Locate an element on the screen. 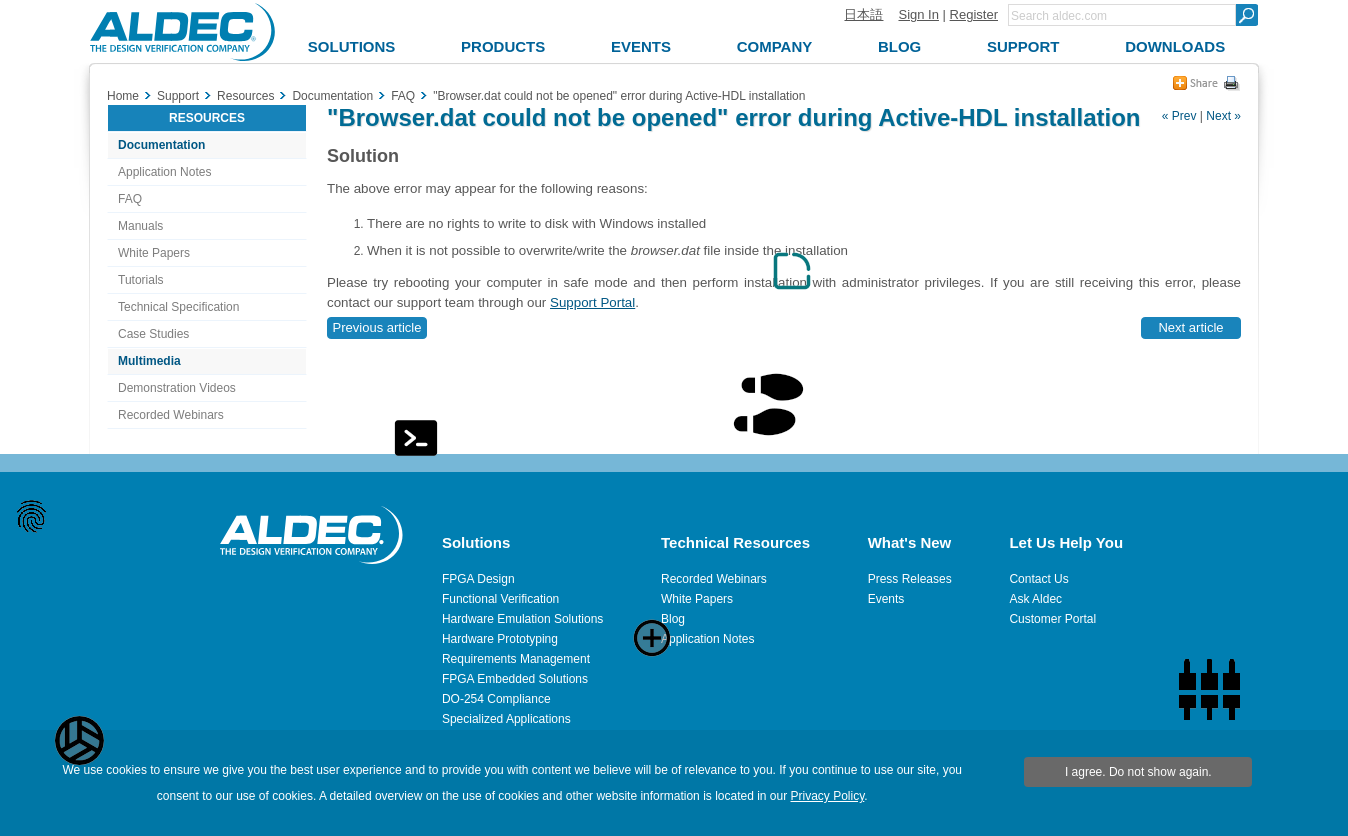  configure audio or video input components is located at coordinates (1209, 689).